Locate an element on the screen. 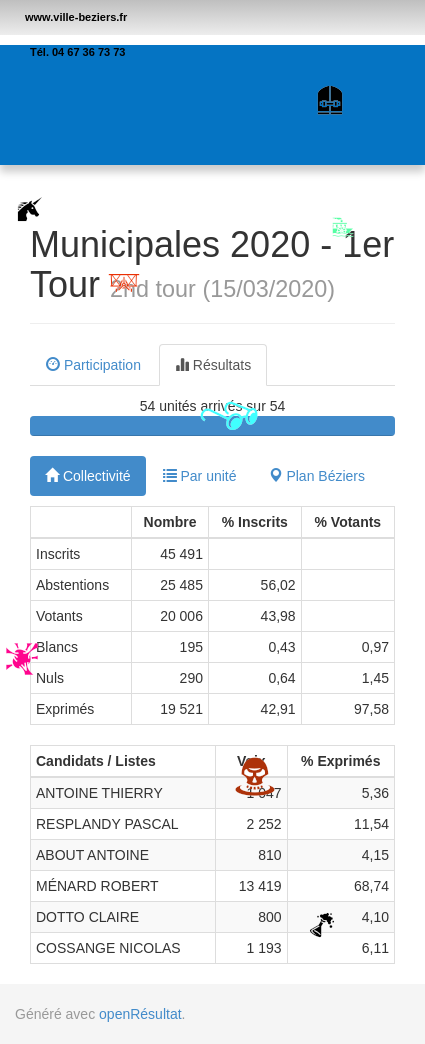 The image size is (425, 1044). toggle reading mode or accessibility features is located at coordinates (229, 416).